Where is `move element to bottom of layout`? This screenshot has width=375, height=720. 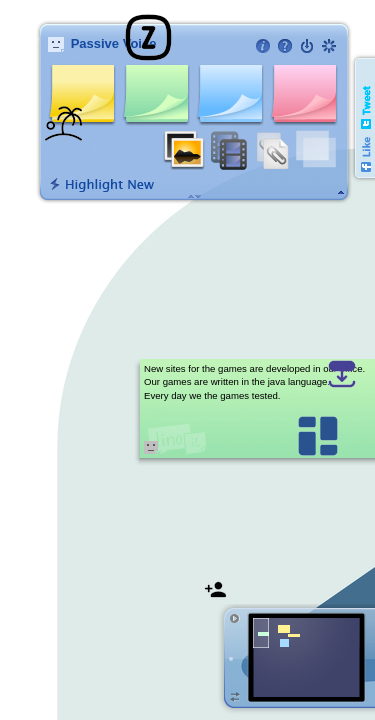 move element to bottom of layout is located at coordinates (342, 374).